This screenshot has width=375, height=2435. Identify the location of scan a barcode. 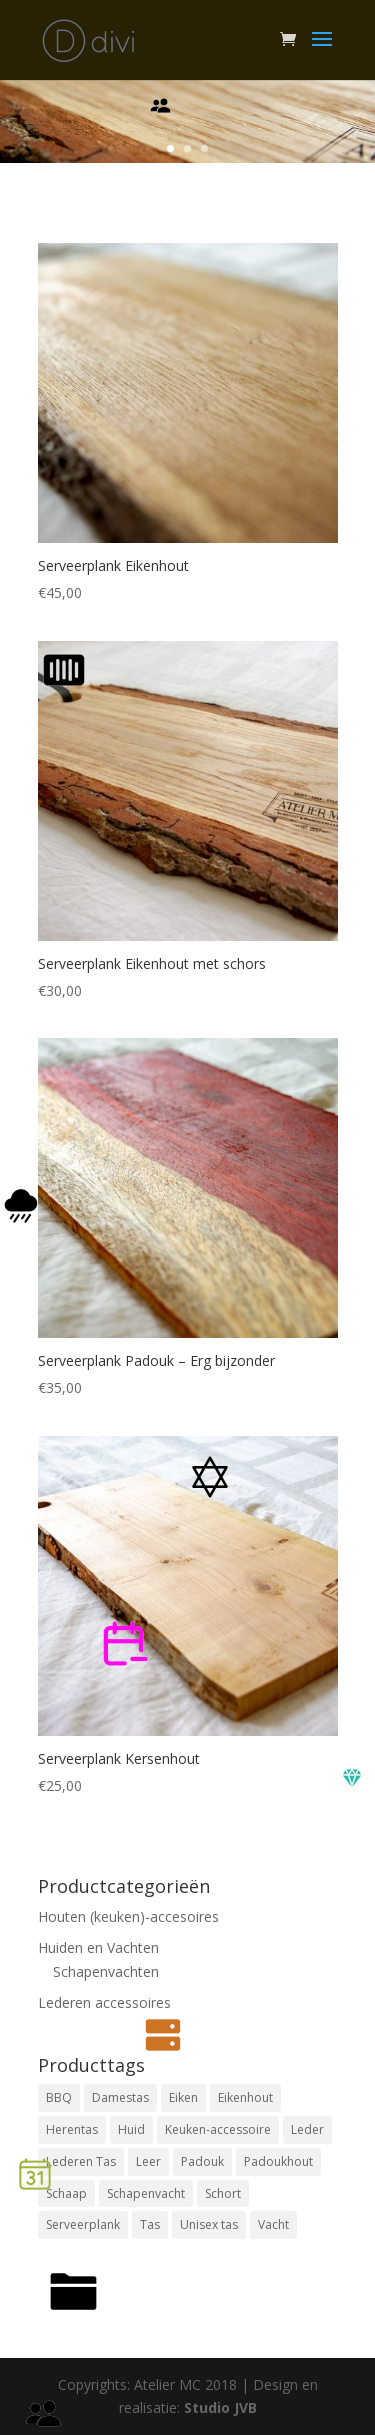
(64, 670).